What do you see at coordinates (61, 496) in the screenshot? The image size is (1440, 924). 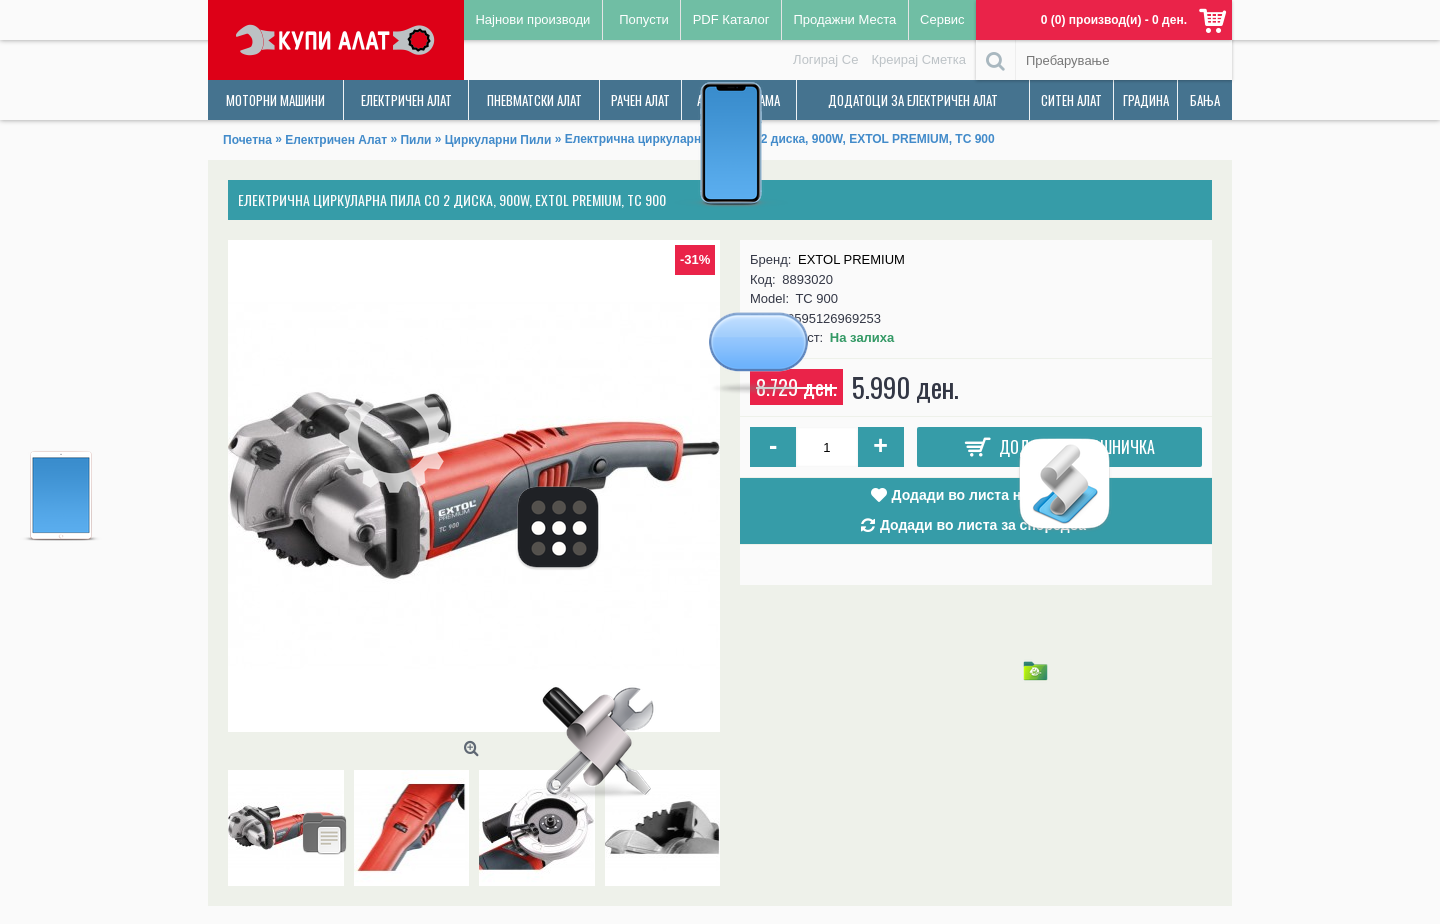 I see `connected iPad Pro device` at bounding box center [61, 496].